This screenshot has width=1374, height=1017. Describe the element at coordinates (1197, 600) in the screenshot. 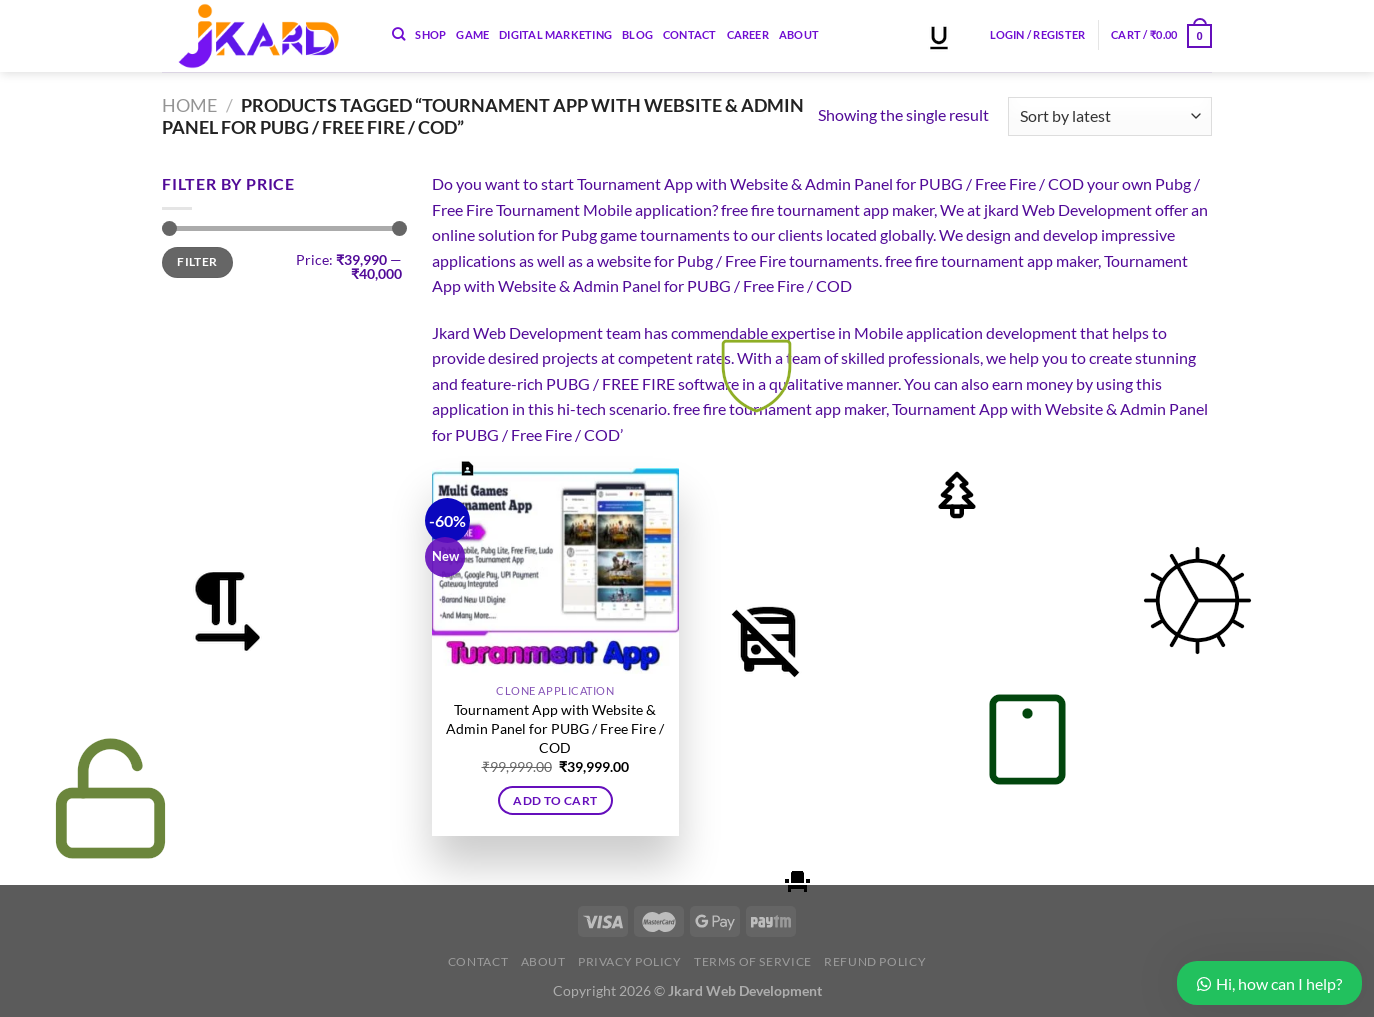

I see `access settings or preferences` at that location.